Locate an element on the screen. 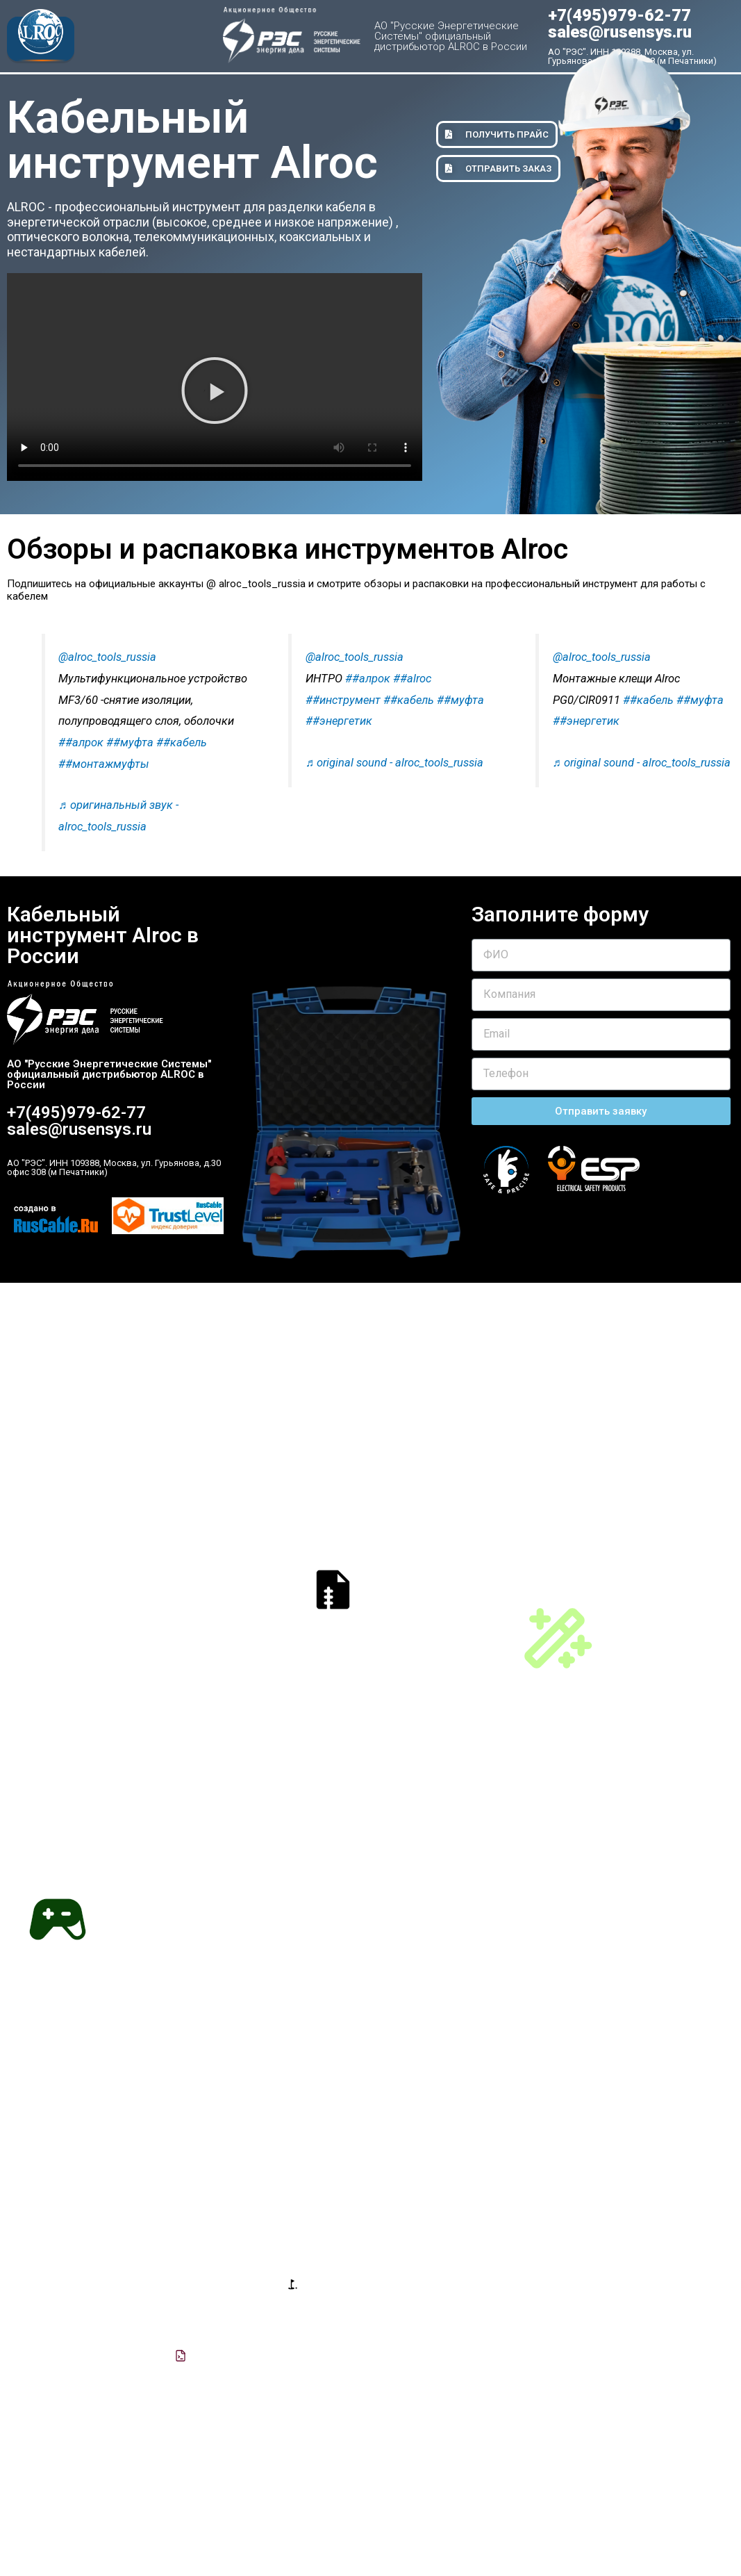 The height and width of the screenshot is (2576, 741). open terminal or command line file is located at coordinates (181, 2356).